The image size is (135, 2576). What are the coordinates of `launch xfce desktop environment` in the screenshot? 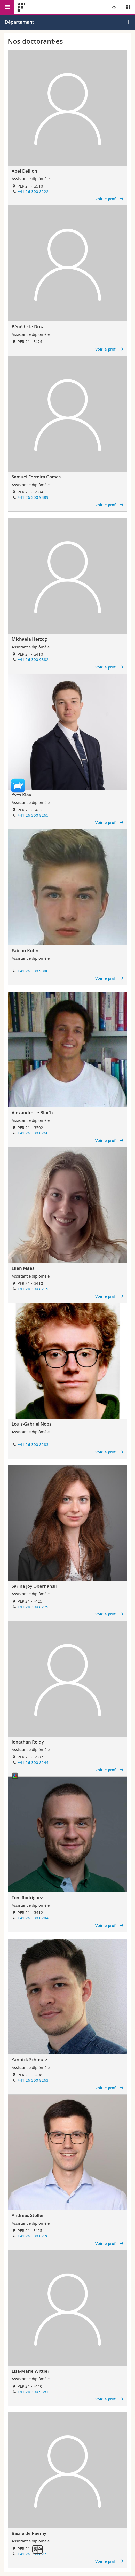 It's located at (18, 785).